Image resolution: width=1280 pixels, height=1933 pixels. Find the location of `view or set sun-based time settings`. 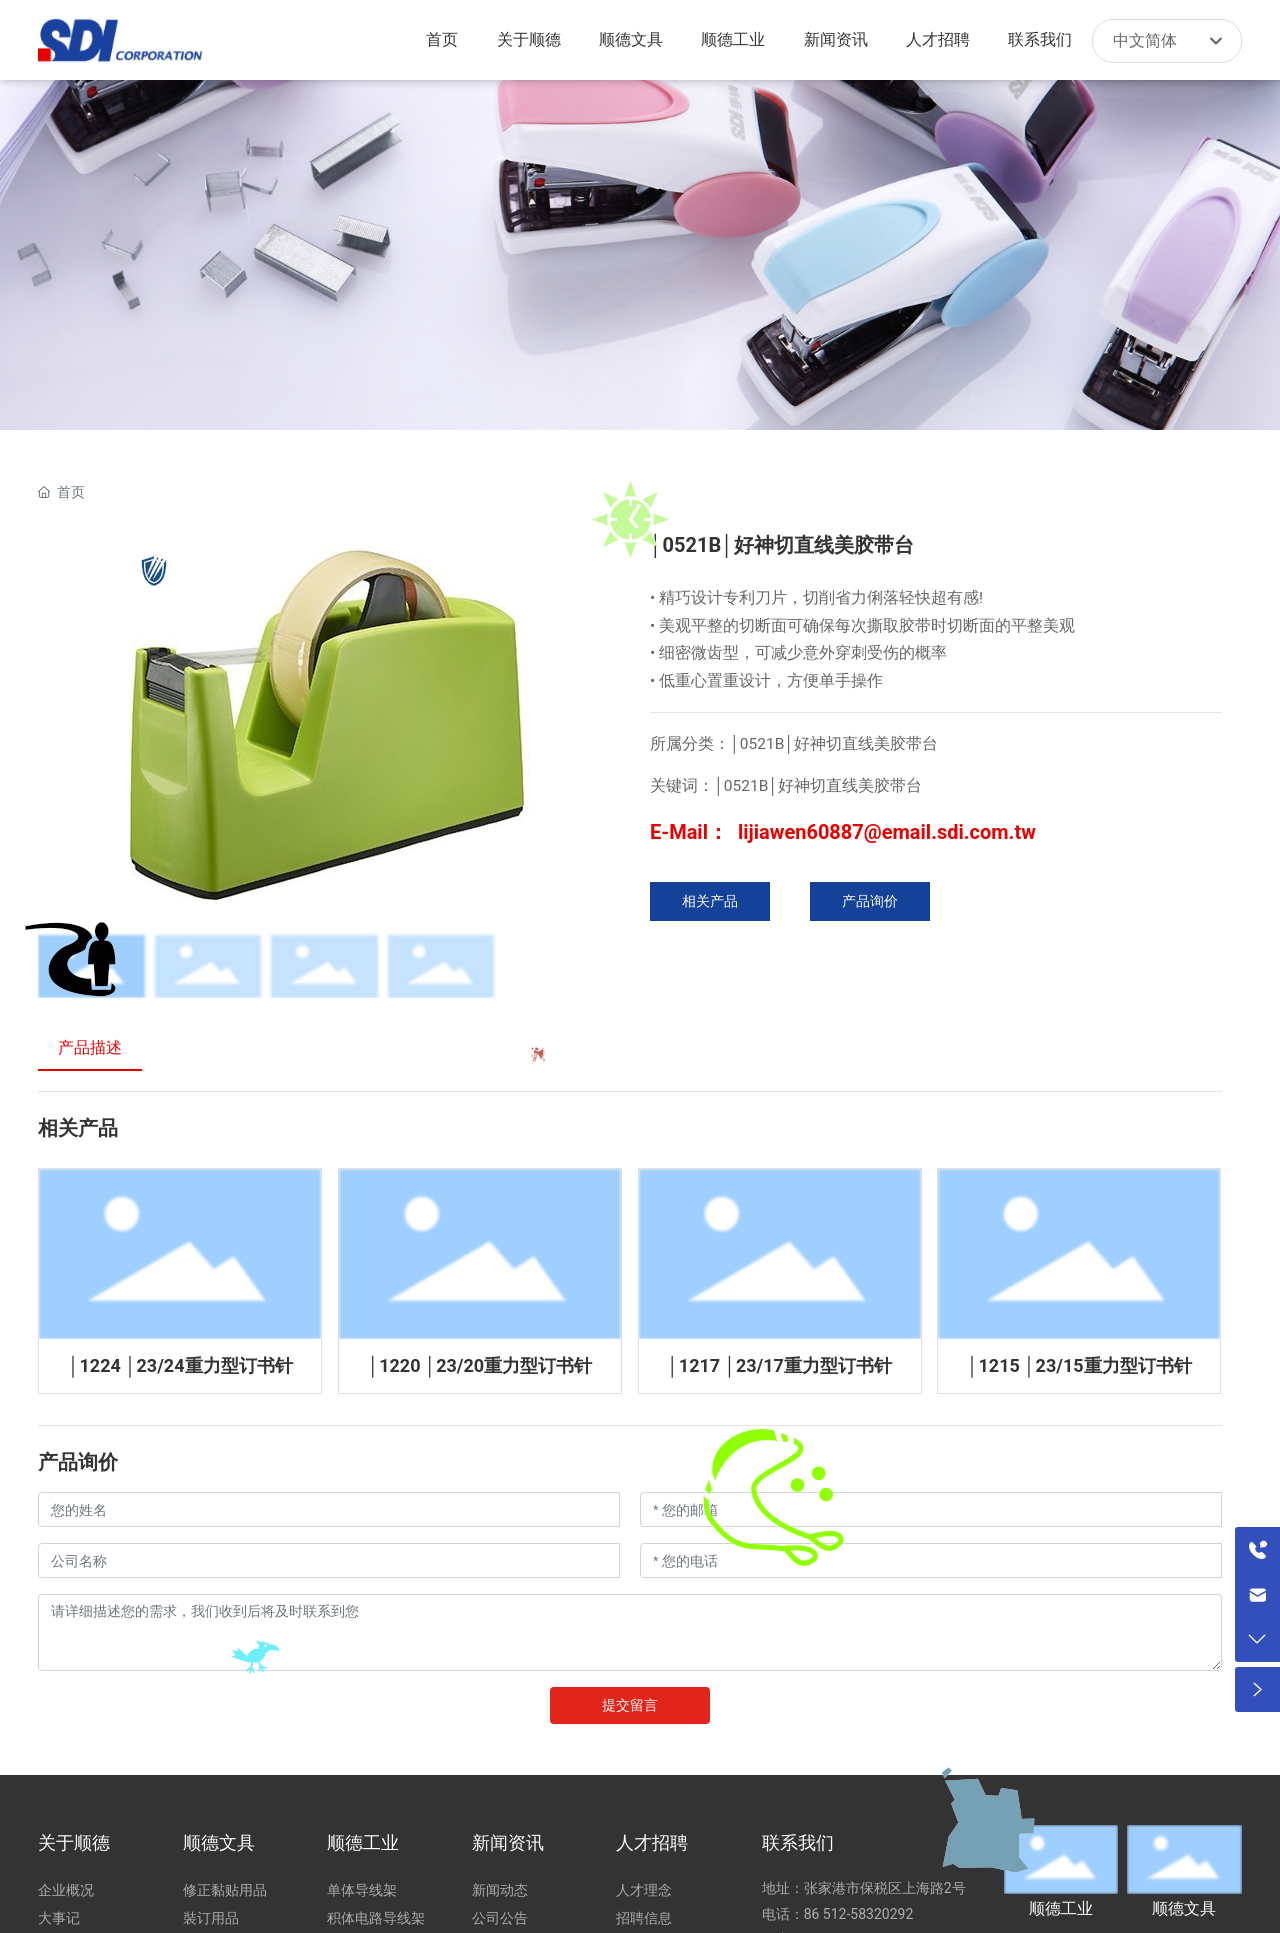

view or set sun-based time settings is located at coordinates (630, 519).